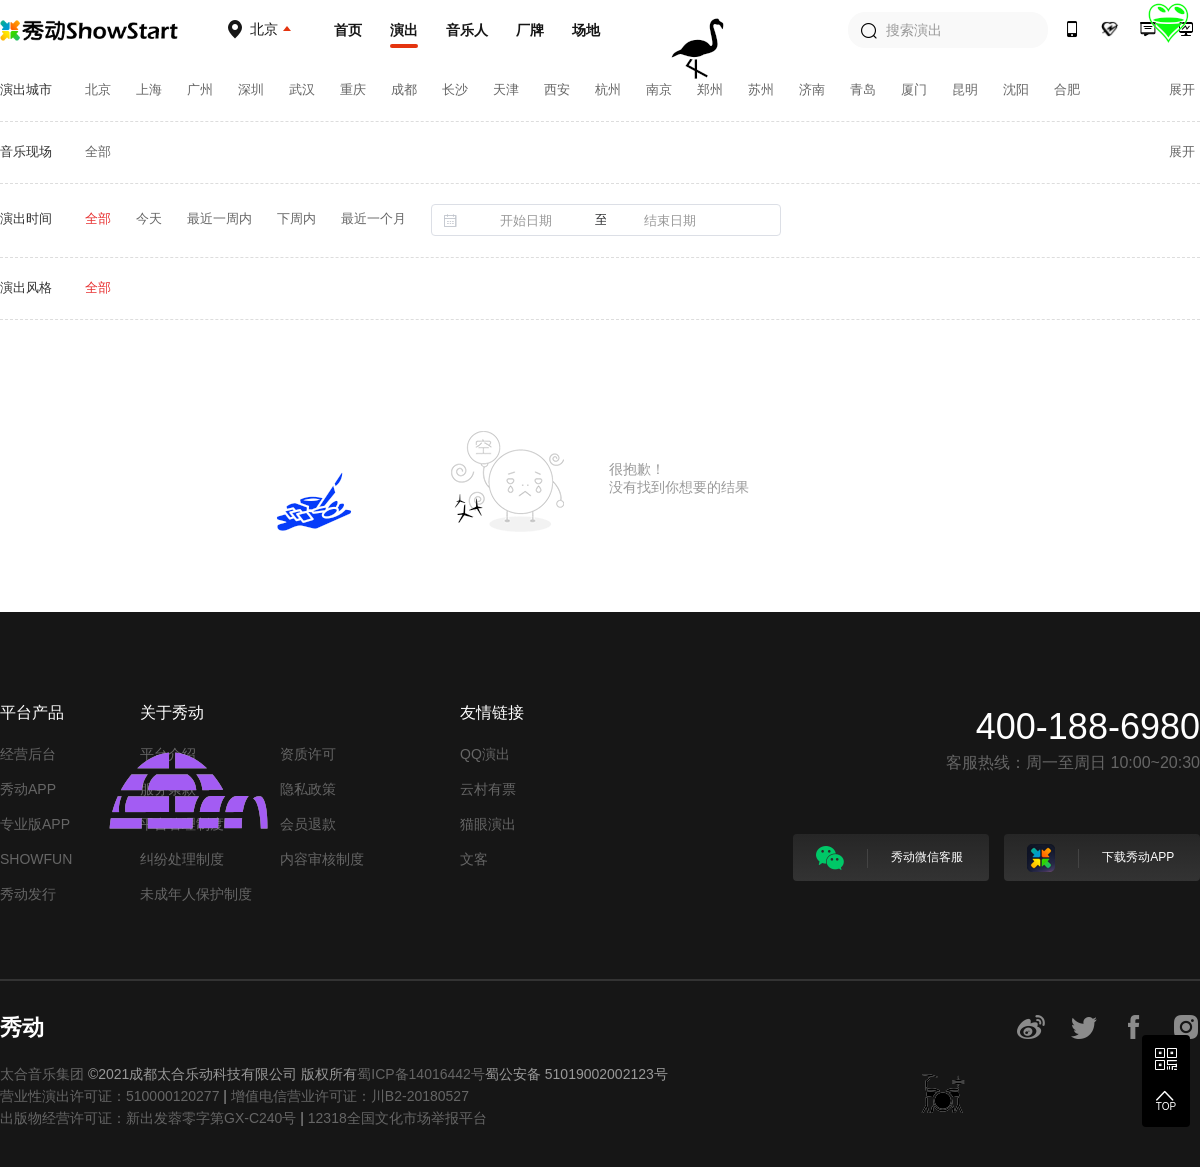  Describe the element at coordinates (468, 508) in the screenshot. I see `deploy caltrops to slow enemies` at that location.